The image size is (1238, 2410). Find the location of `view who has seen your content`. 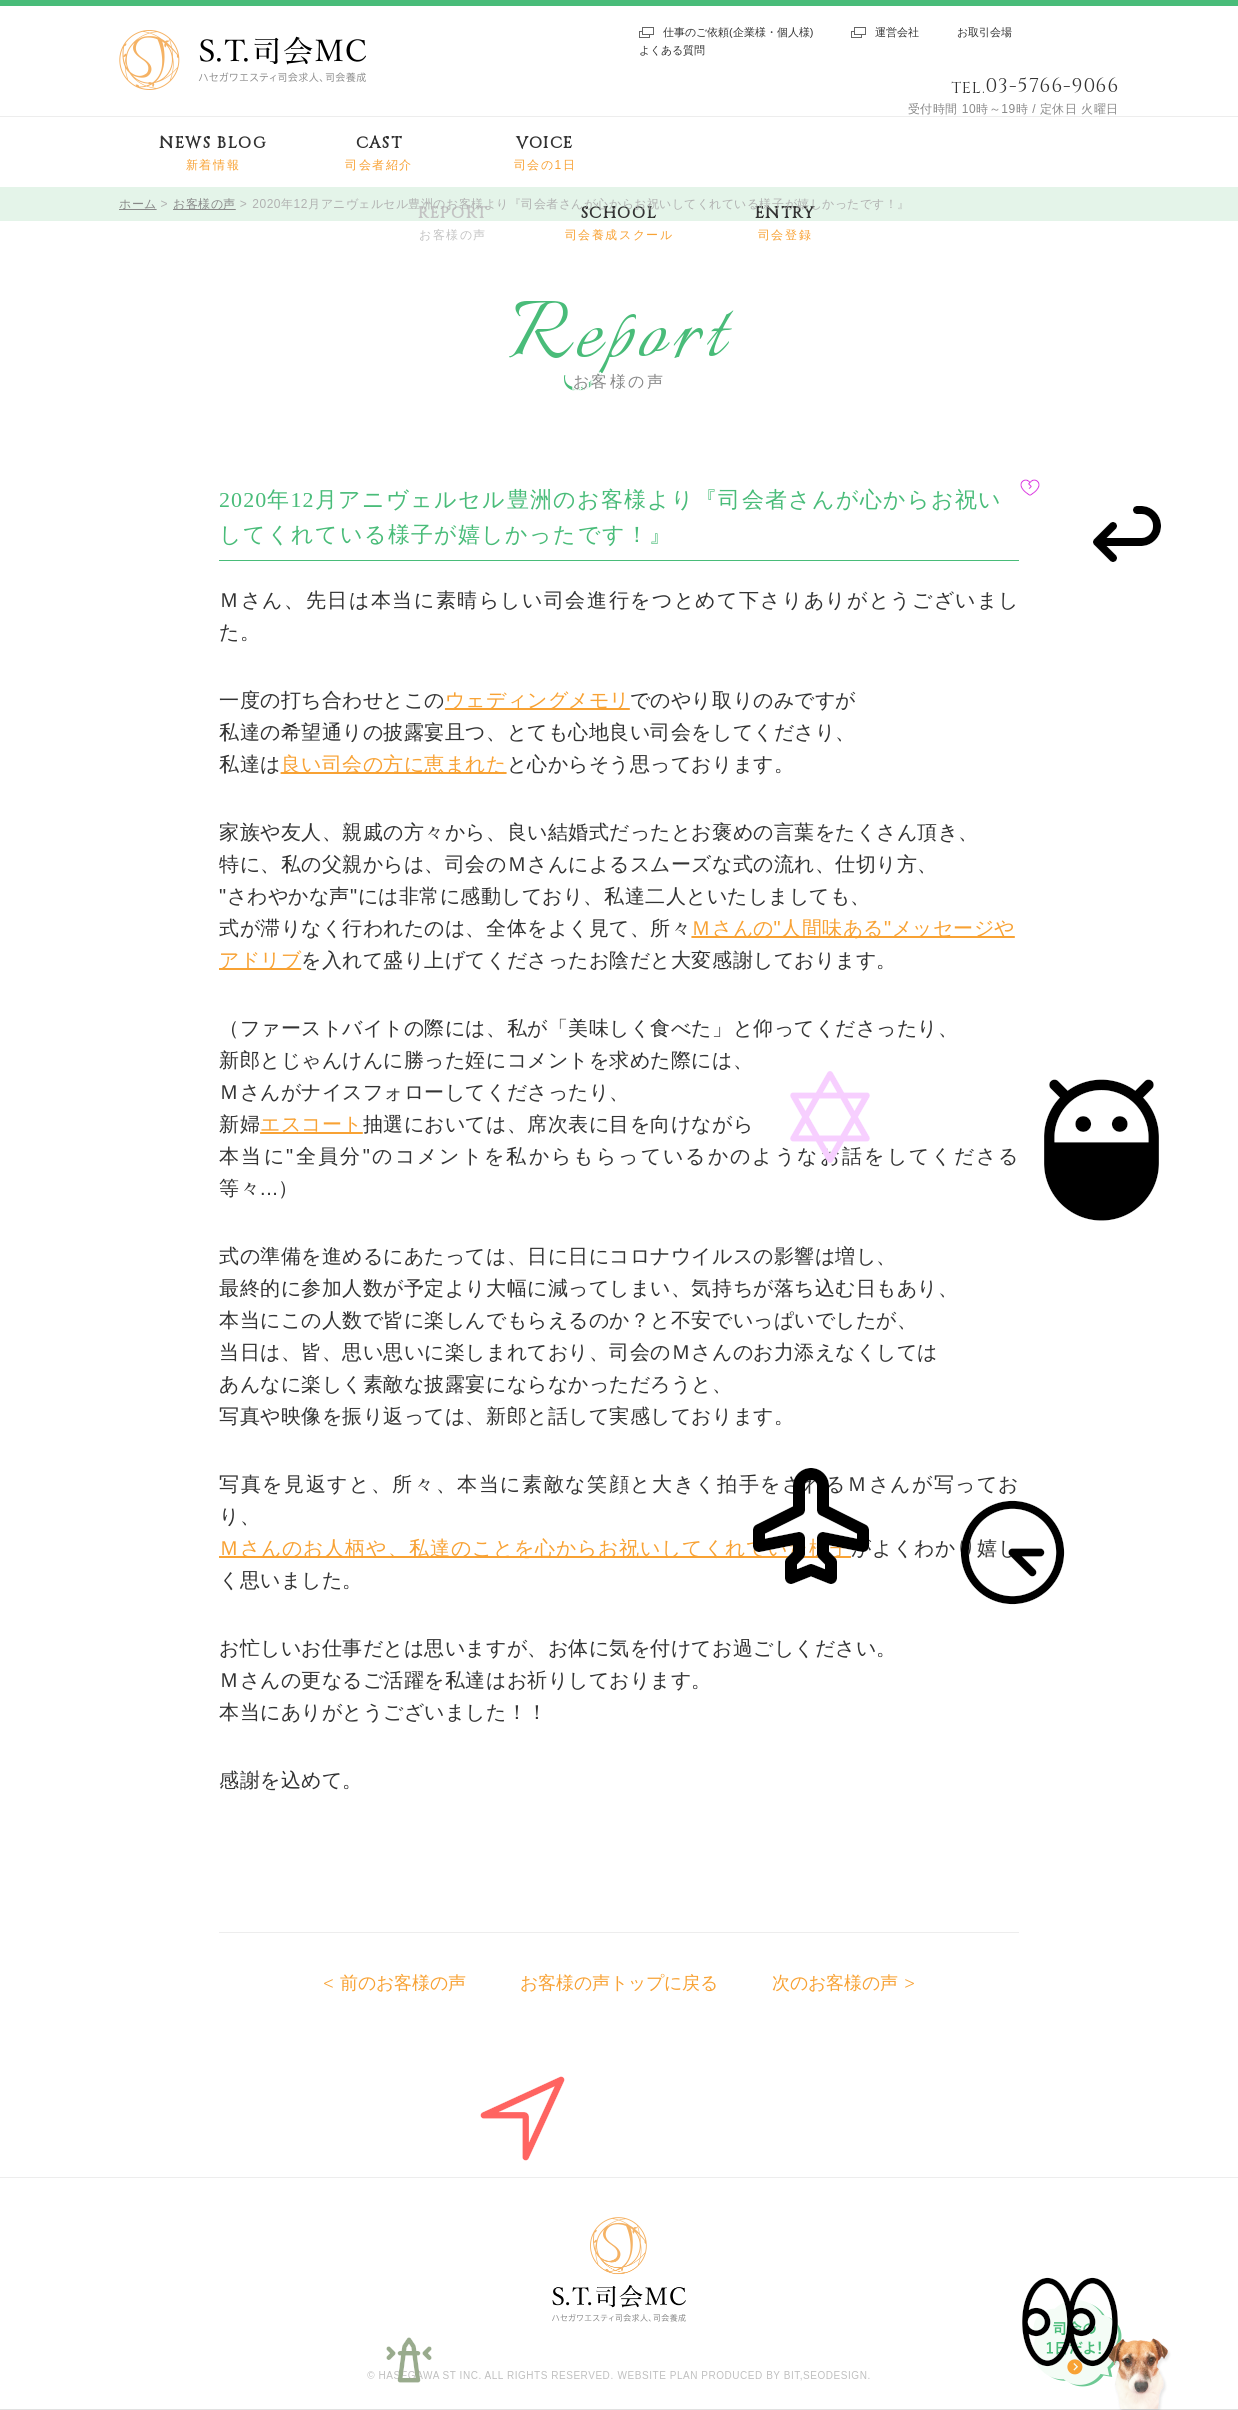

view who has seen your content is located at coordinates (1070, 2322).